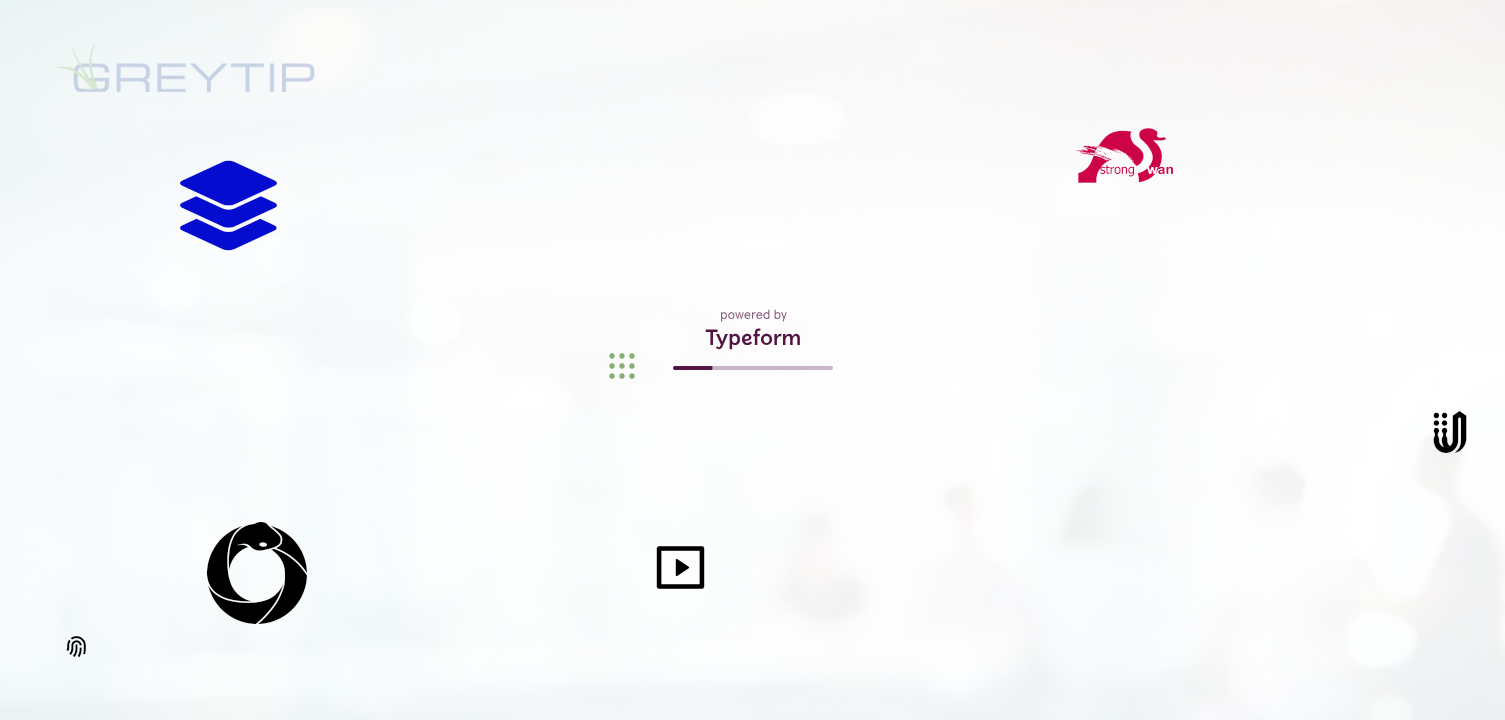 The height and width of the screenshot is (720, 1505). Describe the element at coordinates (228, 205) in the screenshot. I see `open onlyoffice application` at that location.